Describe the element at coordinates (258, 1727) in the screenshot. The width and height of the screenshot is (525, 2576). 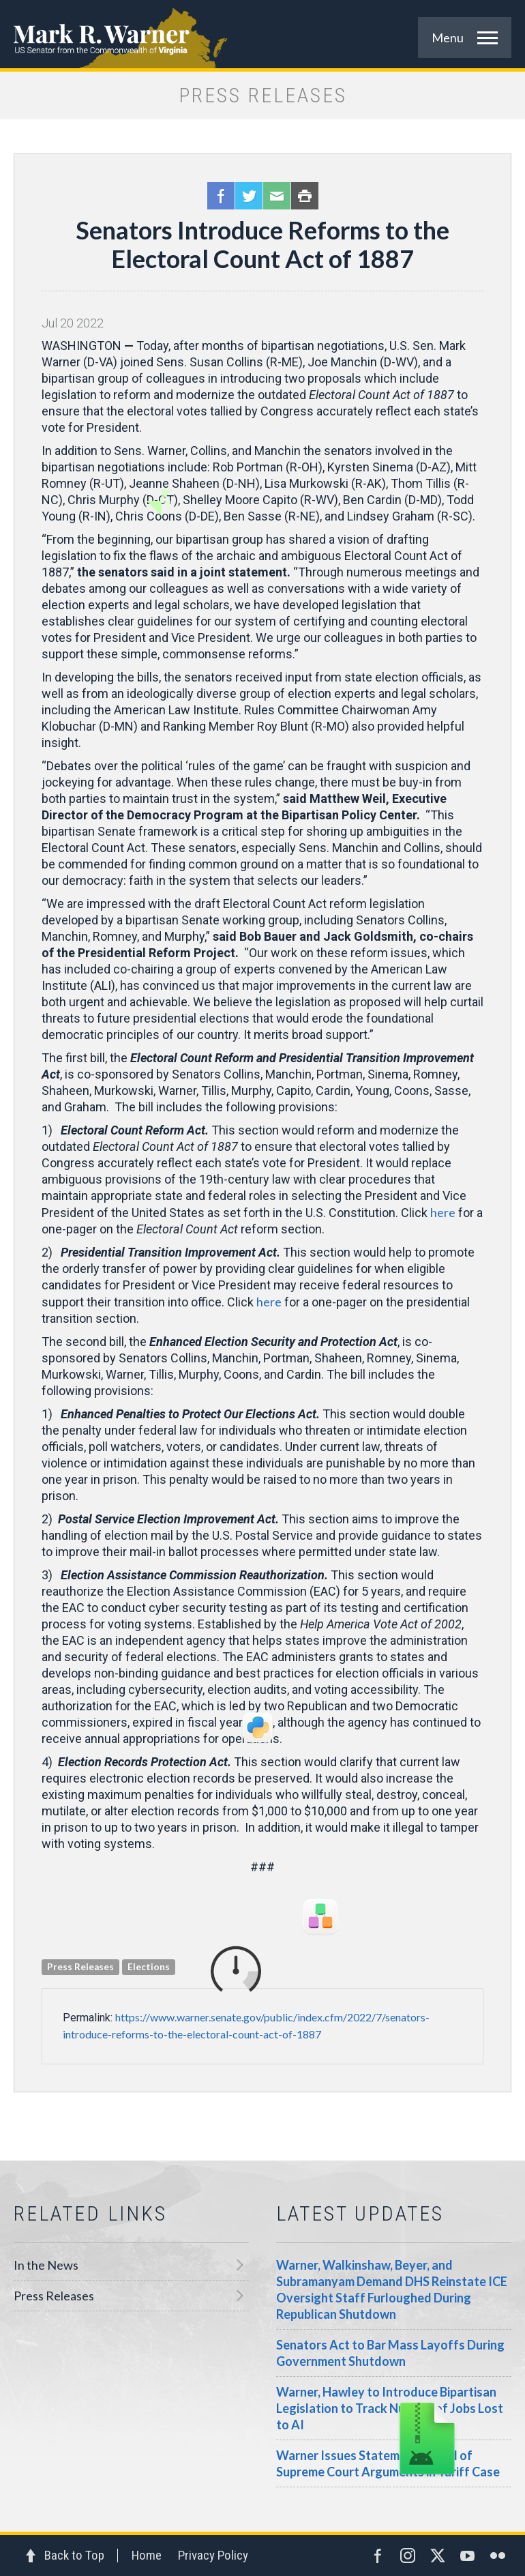
I see `open the Python programming environment` at that location.